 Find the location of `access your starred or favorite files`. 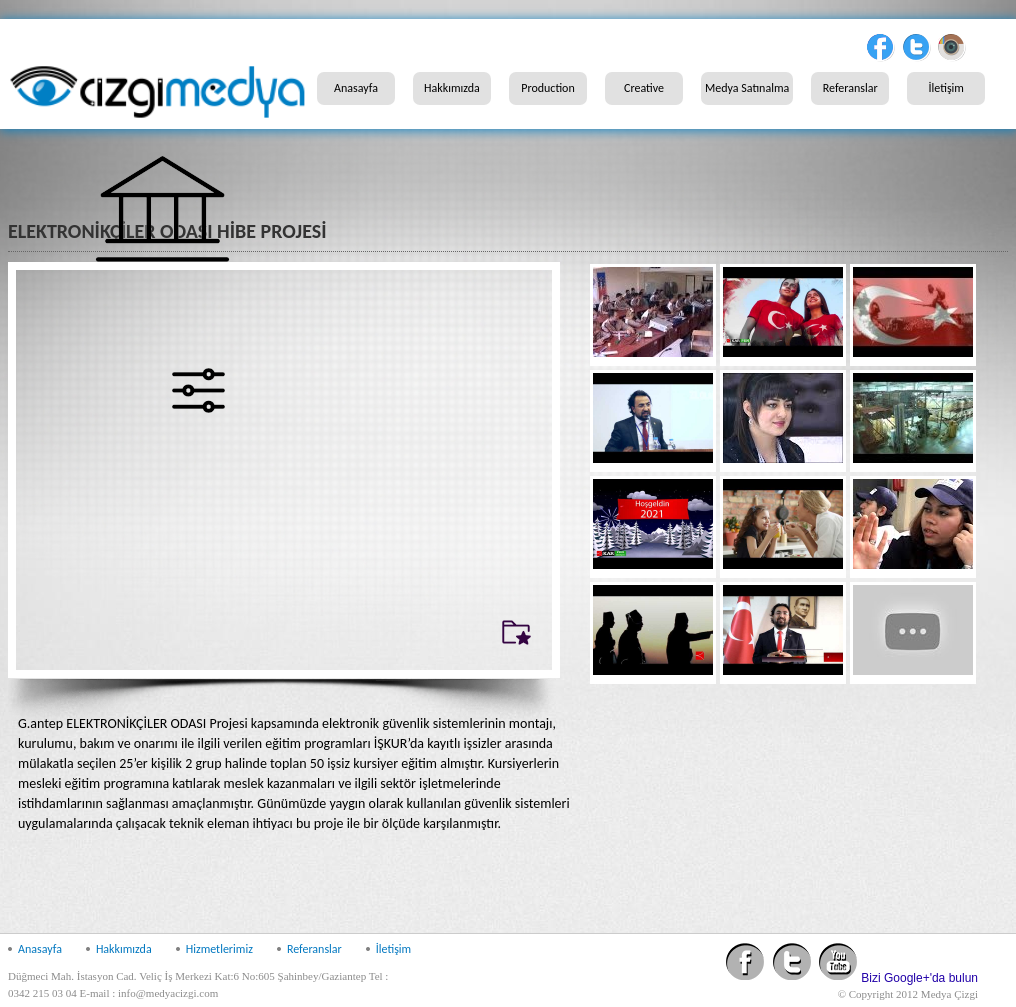

access your starred or favorite files is located at coordinates (516, 632).